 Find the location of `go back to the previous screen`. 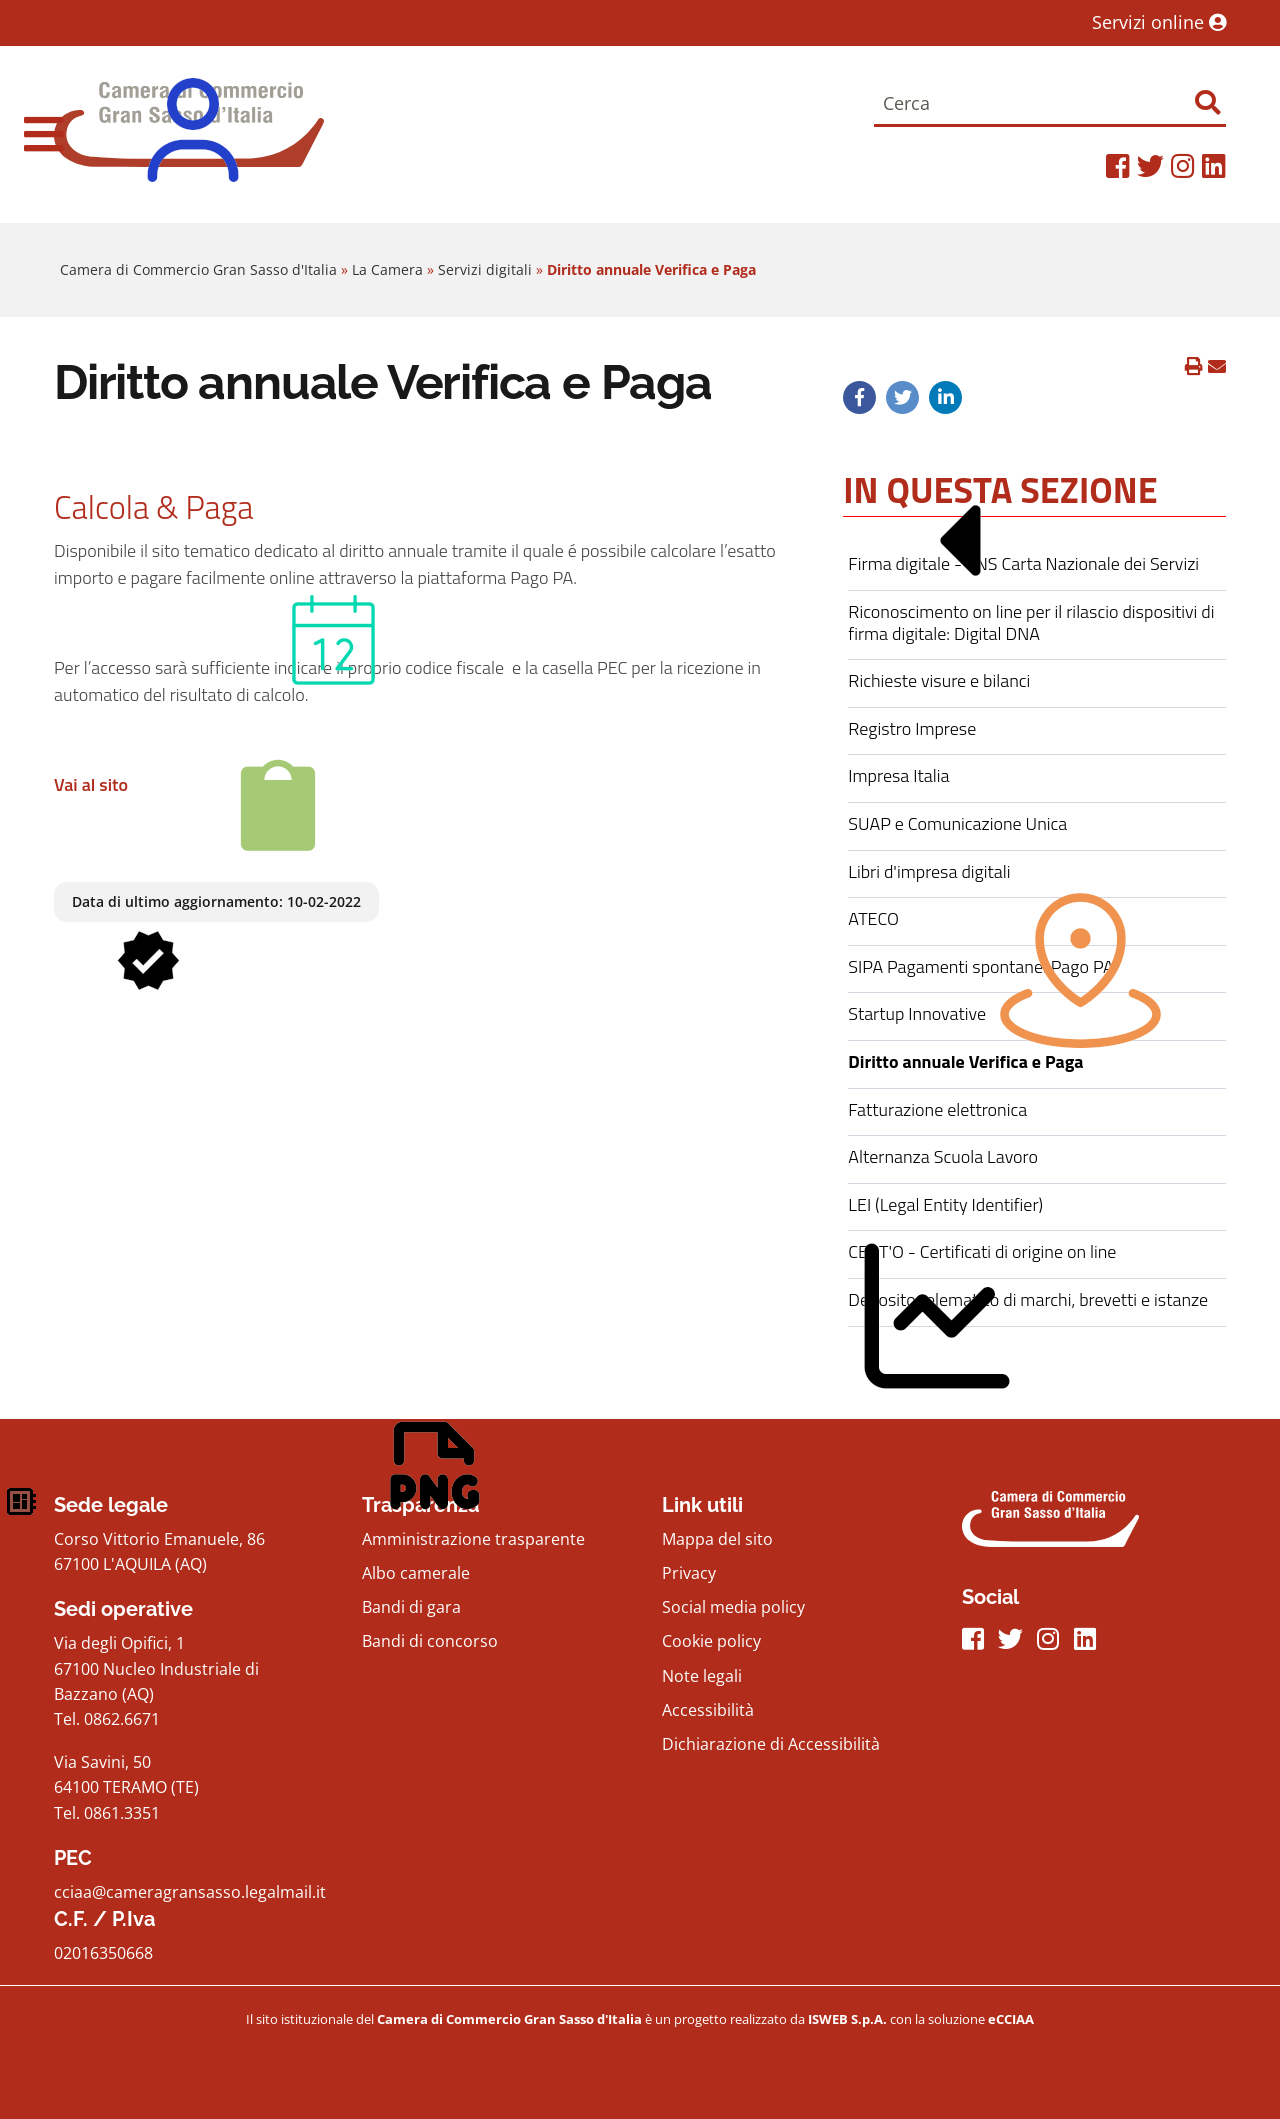

go back to the previous screen is located at coordinates (965, 540).